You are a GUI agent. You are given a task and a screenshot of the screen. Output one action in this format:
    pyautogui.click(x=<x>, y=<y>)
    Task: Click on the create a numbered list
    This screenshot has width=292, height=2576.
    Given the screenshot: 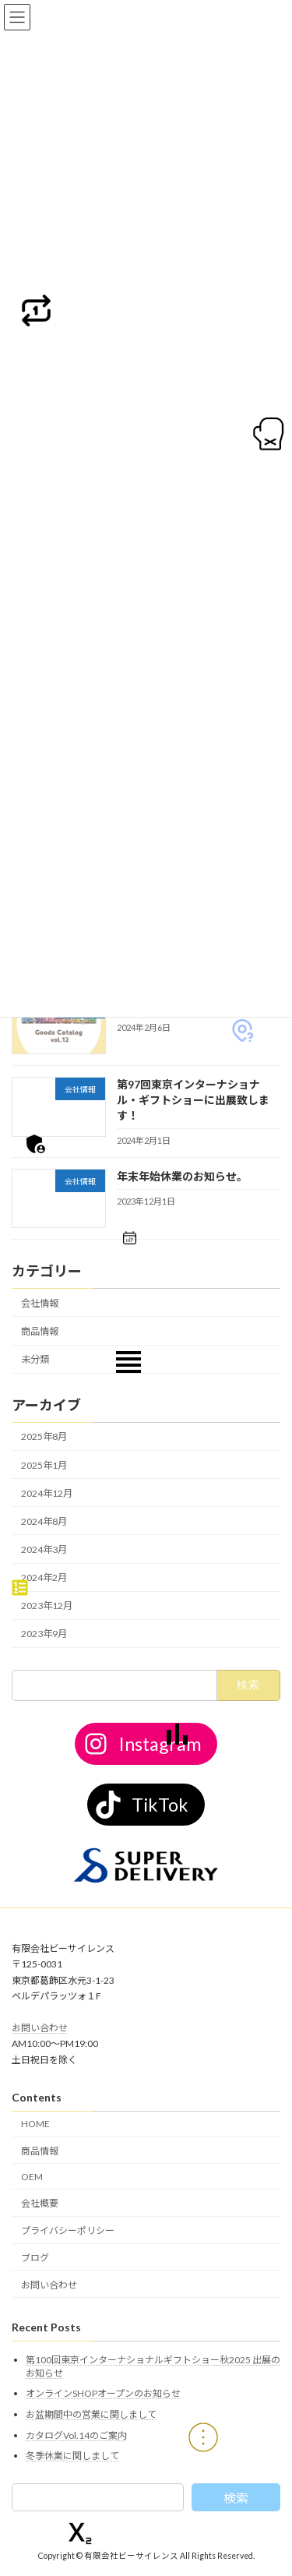 What is the action you would take?
    pyautogui.click(x=19, y=1587)
    